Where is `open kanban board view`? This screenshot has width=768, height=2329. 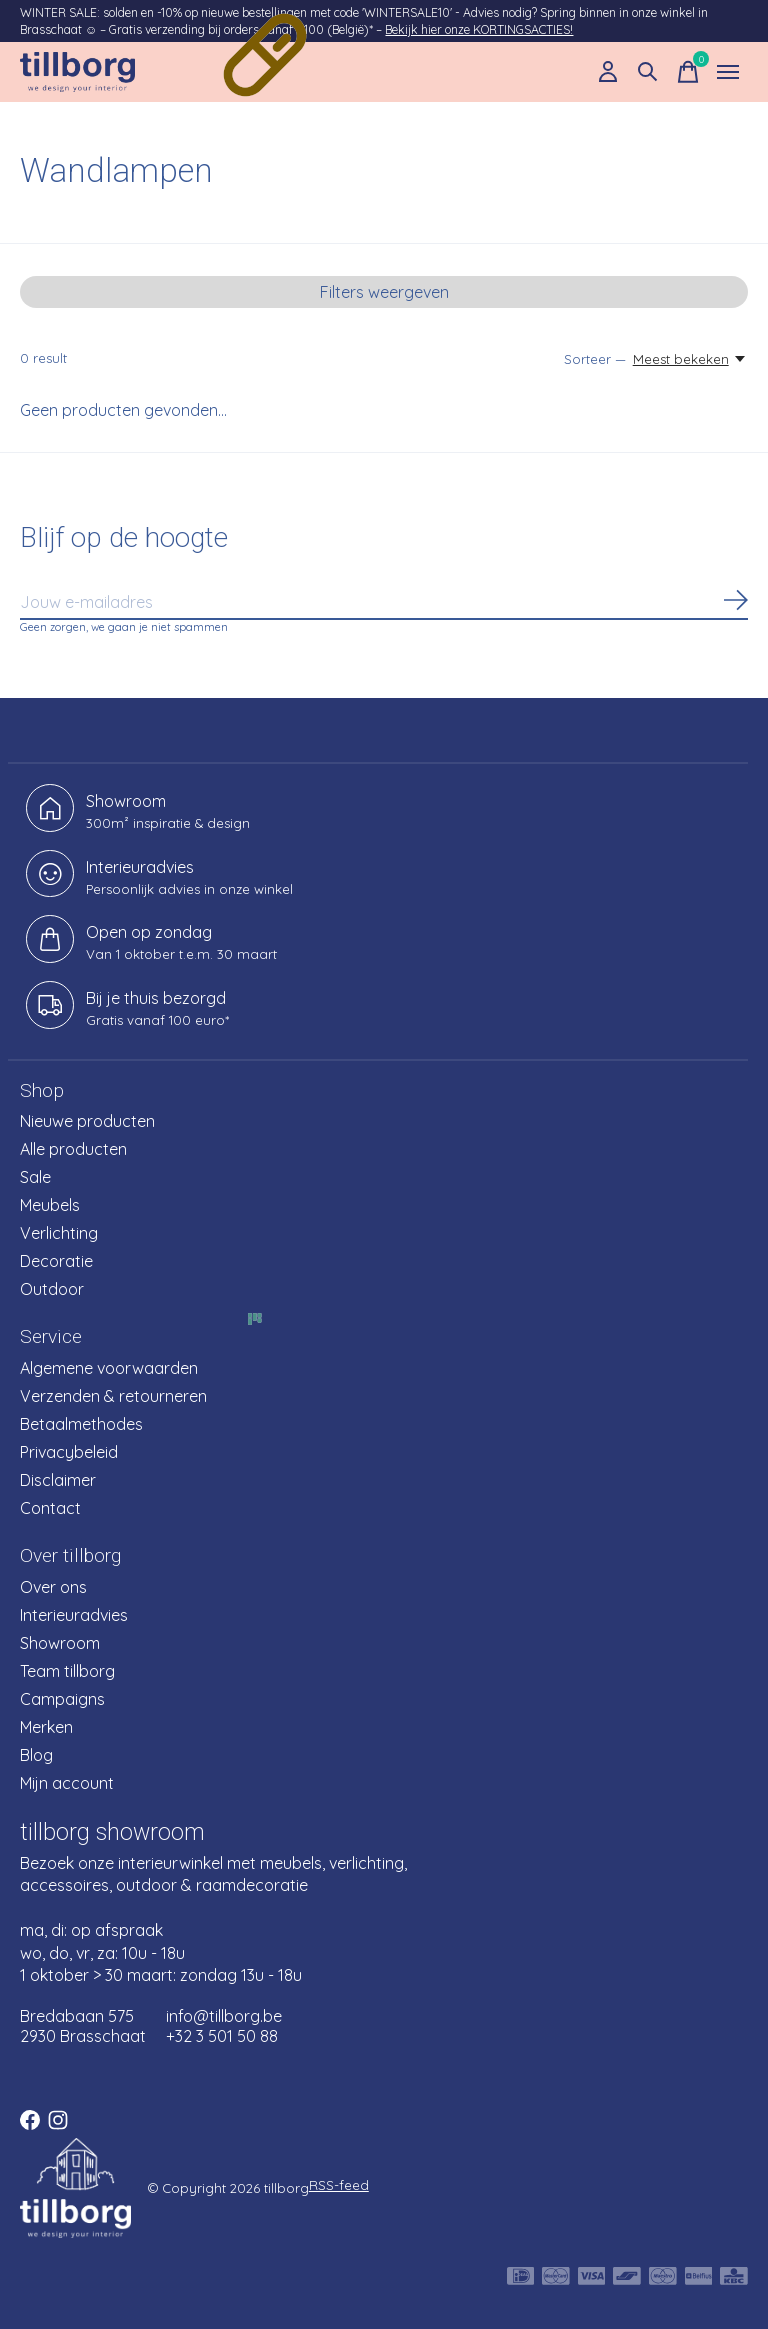 open kanban board view is located at coordinates (254, 1318).